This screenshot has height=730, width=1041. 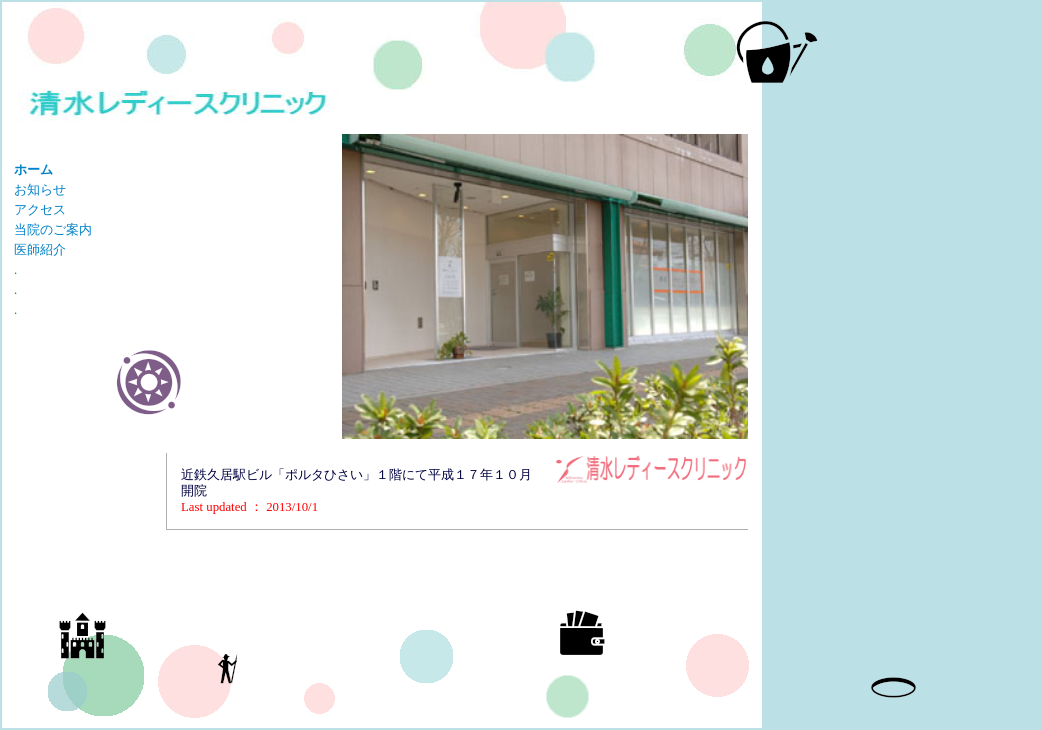 I want to click on access your wallet or payment methods, so click(x=581, y=633).